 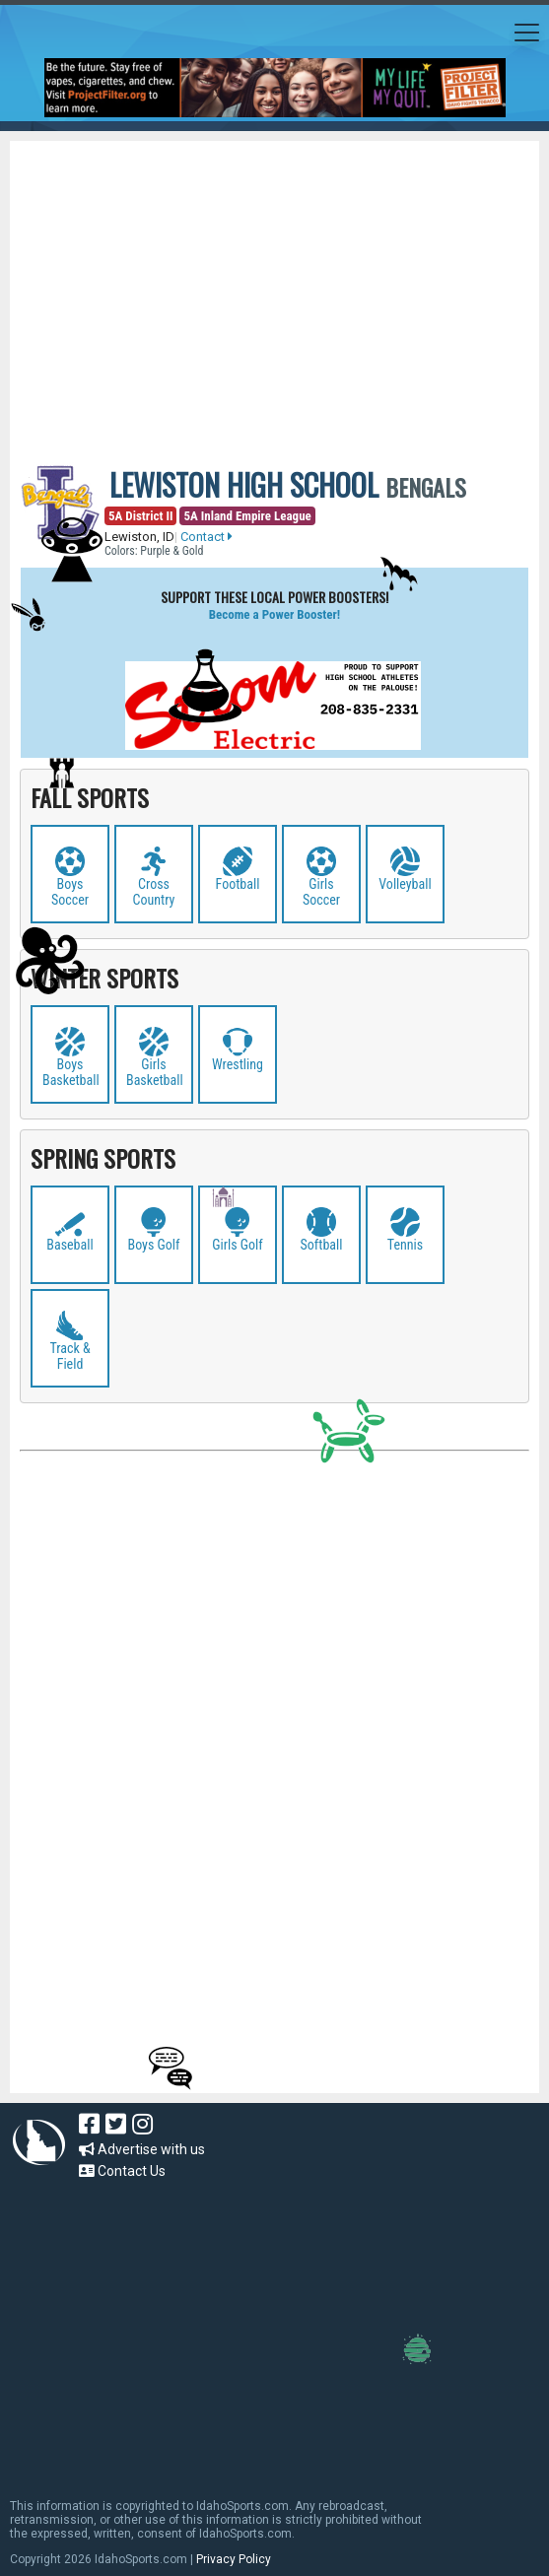 I want to click on view beehive or apiary location, so click(x=417, y=2348).